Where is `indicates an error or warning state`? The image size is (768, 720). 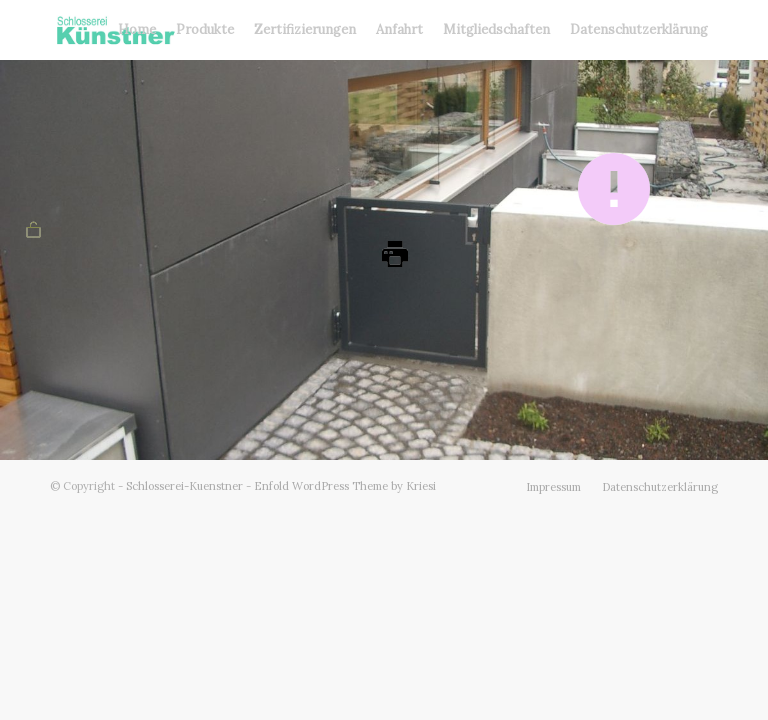 indicates an error or warning state is located at coordinates (614, 189).